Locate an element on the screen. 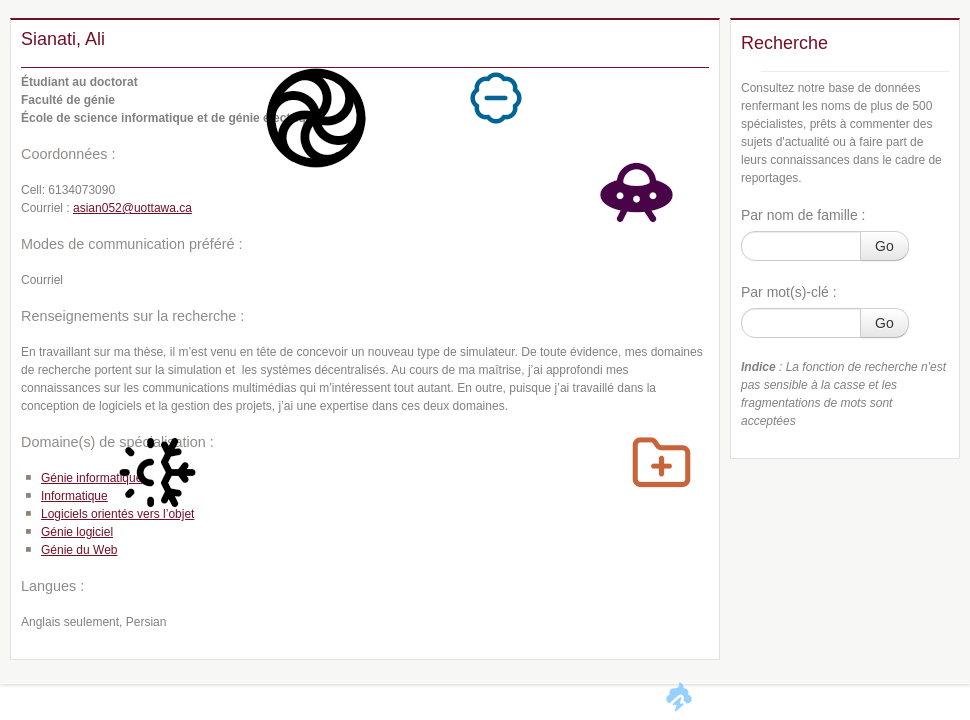  remove a badge or label is located at coordinates (496, 98).